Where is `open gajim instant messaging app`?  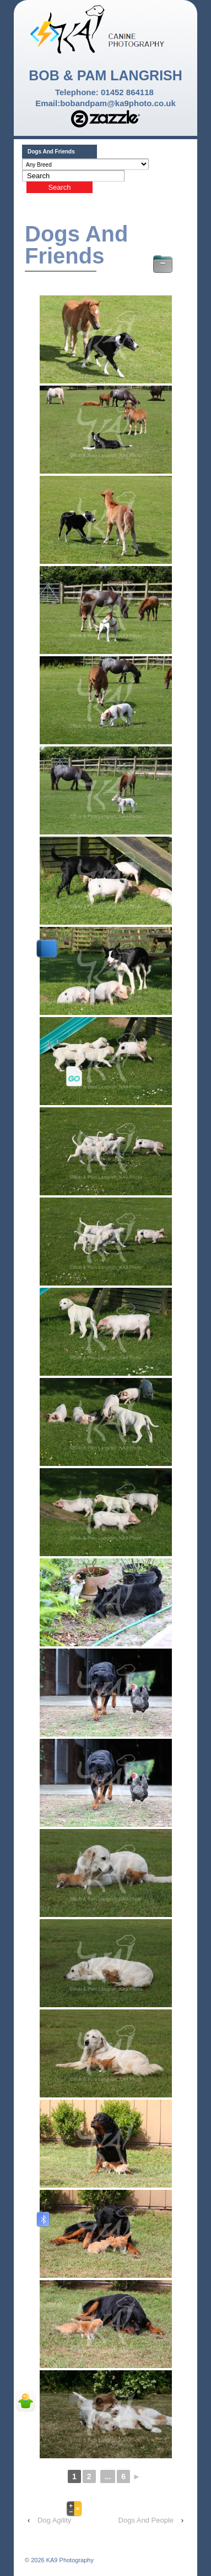 open gajim instant messaging app is located at coordinates (25, 2401).